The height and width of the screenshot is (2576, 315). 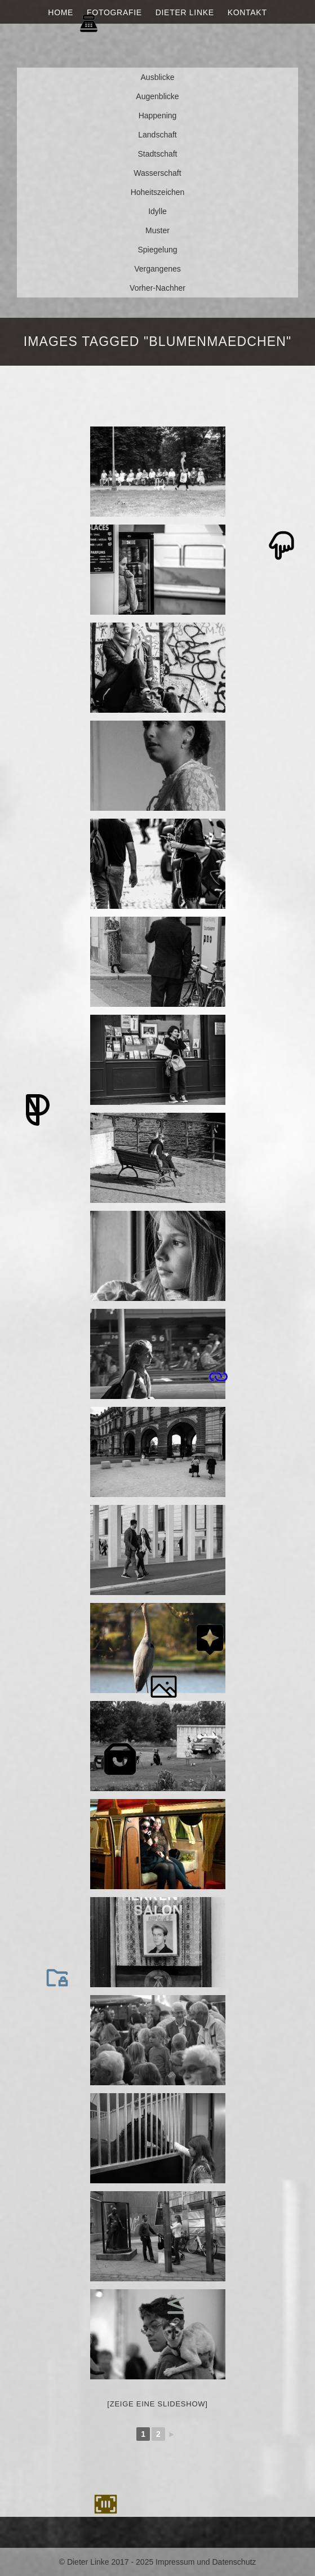 I want to click on access a password-protected folder, so click(x=57, y=1977).